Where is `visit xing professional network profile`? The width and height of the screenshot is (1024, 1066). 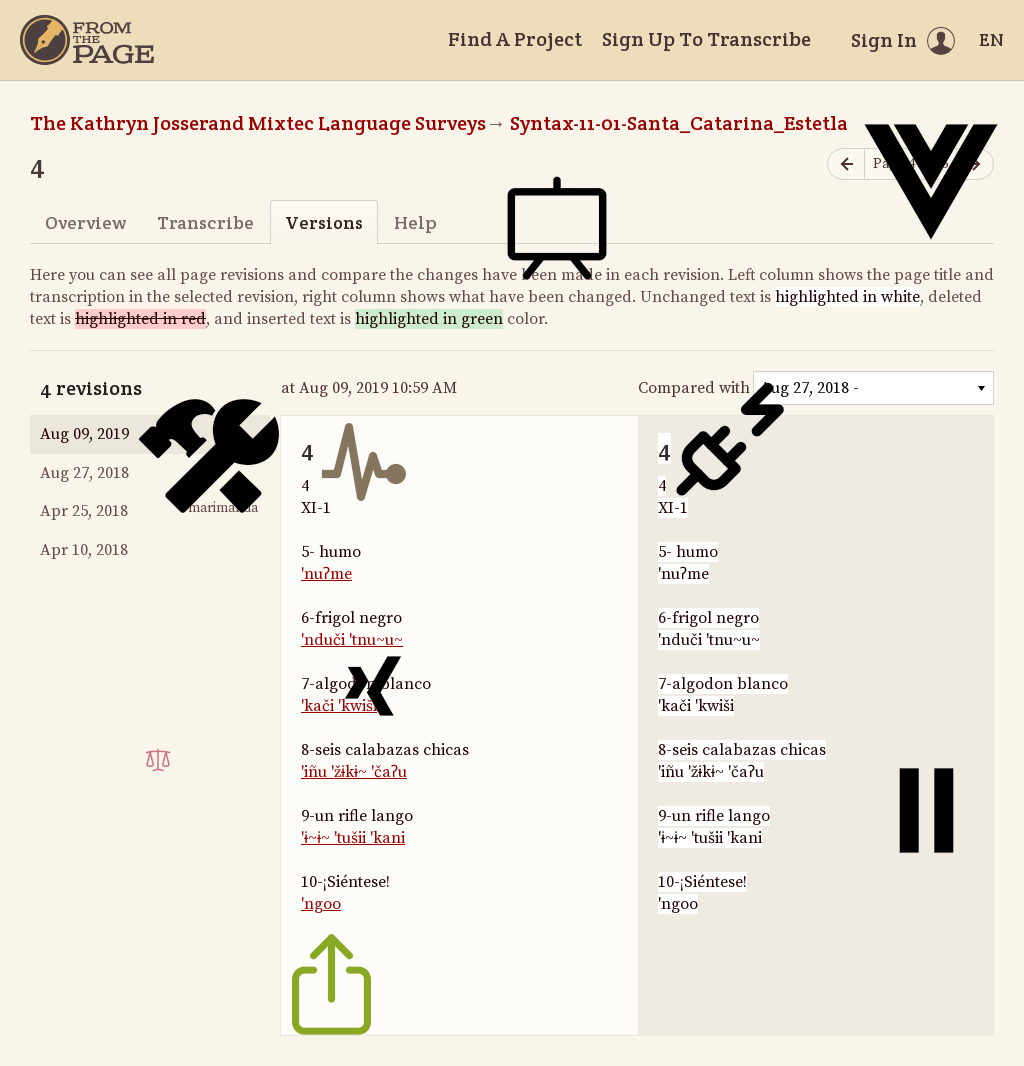 visit xing professional network profile is located at coordinates (373, 686).